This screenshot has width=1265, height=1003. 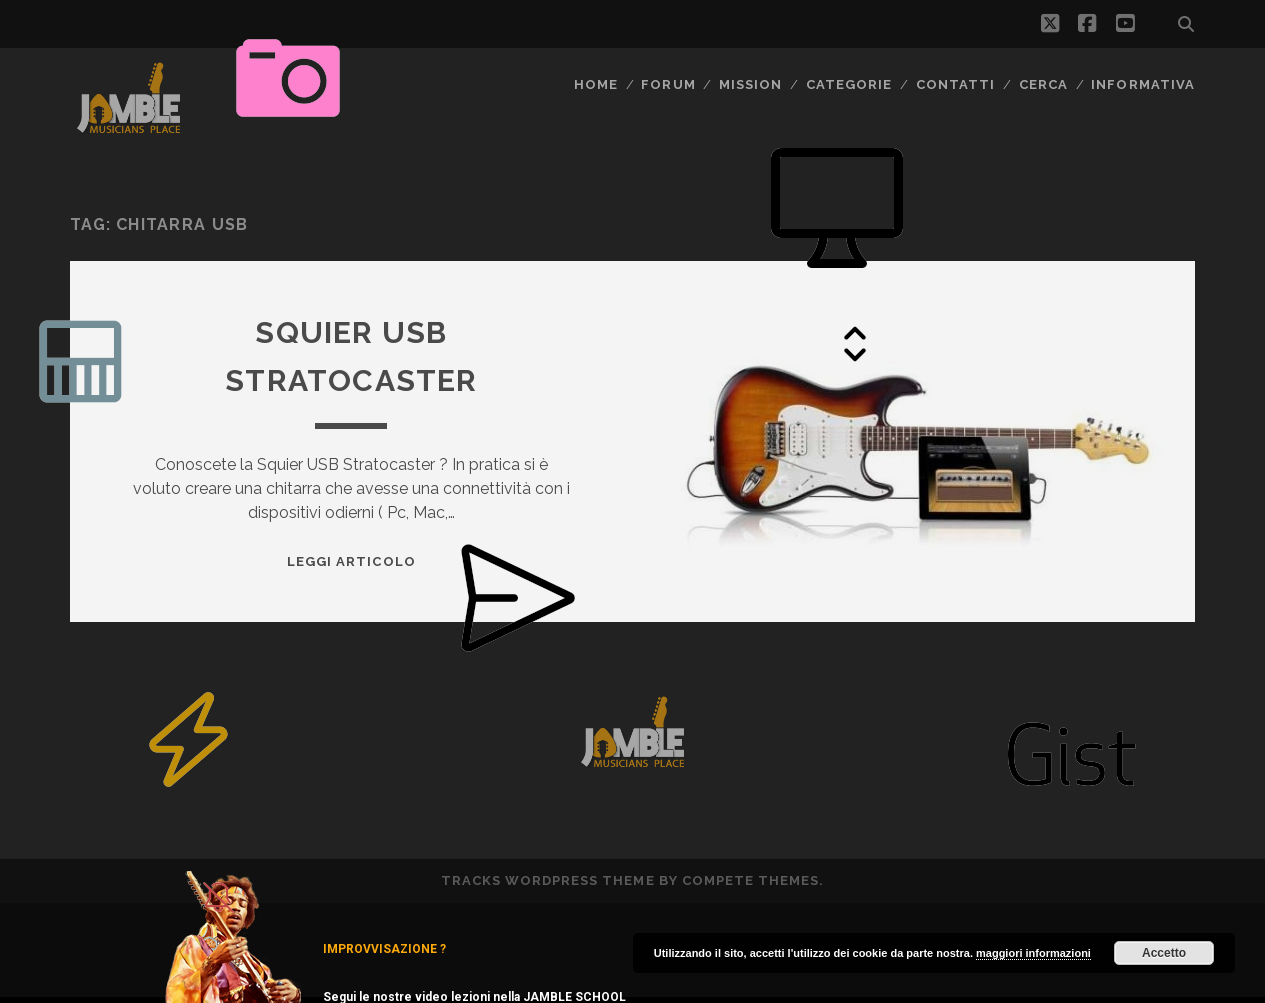 What do you see at coordinates (288, 78) in the screenshot?
I see `take a photo or access camera` at bounding box center [288, 78].